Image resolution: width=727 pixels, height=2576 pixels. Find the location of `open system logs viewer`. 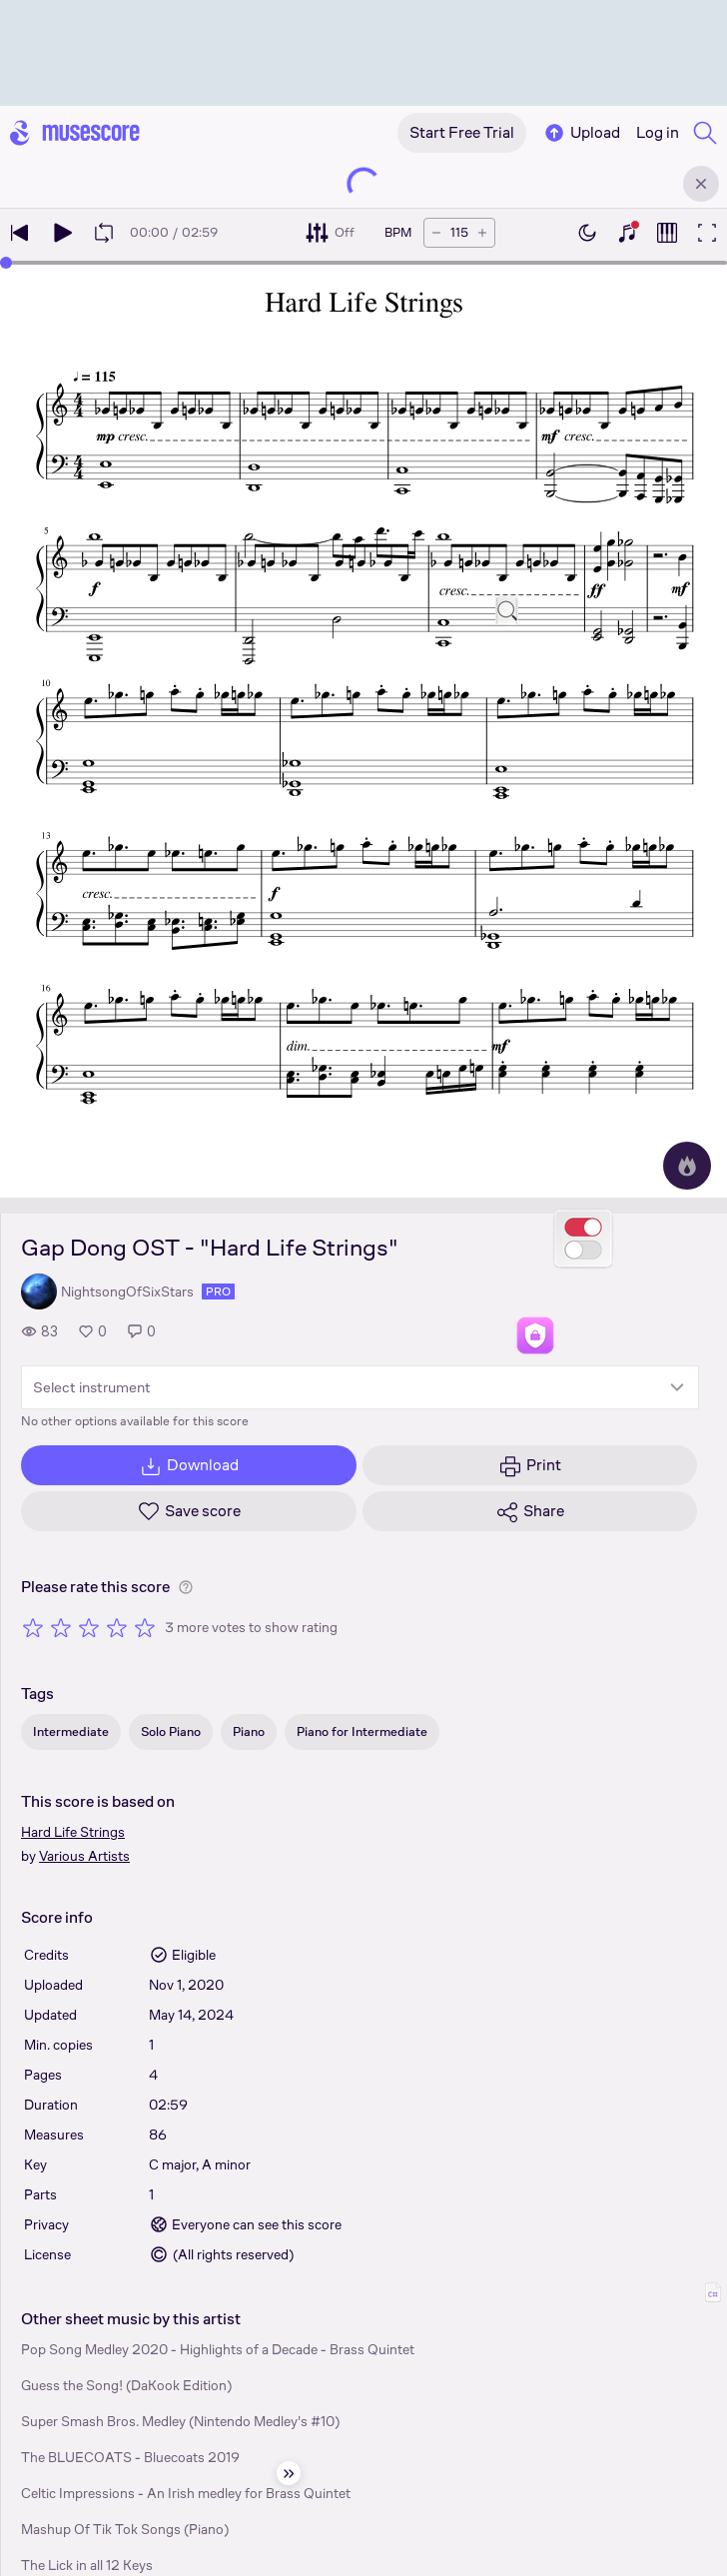

open system logs viewer is located at coordinates (506, 610).